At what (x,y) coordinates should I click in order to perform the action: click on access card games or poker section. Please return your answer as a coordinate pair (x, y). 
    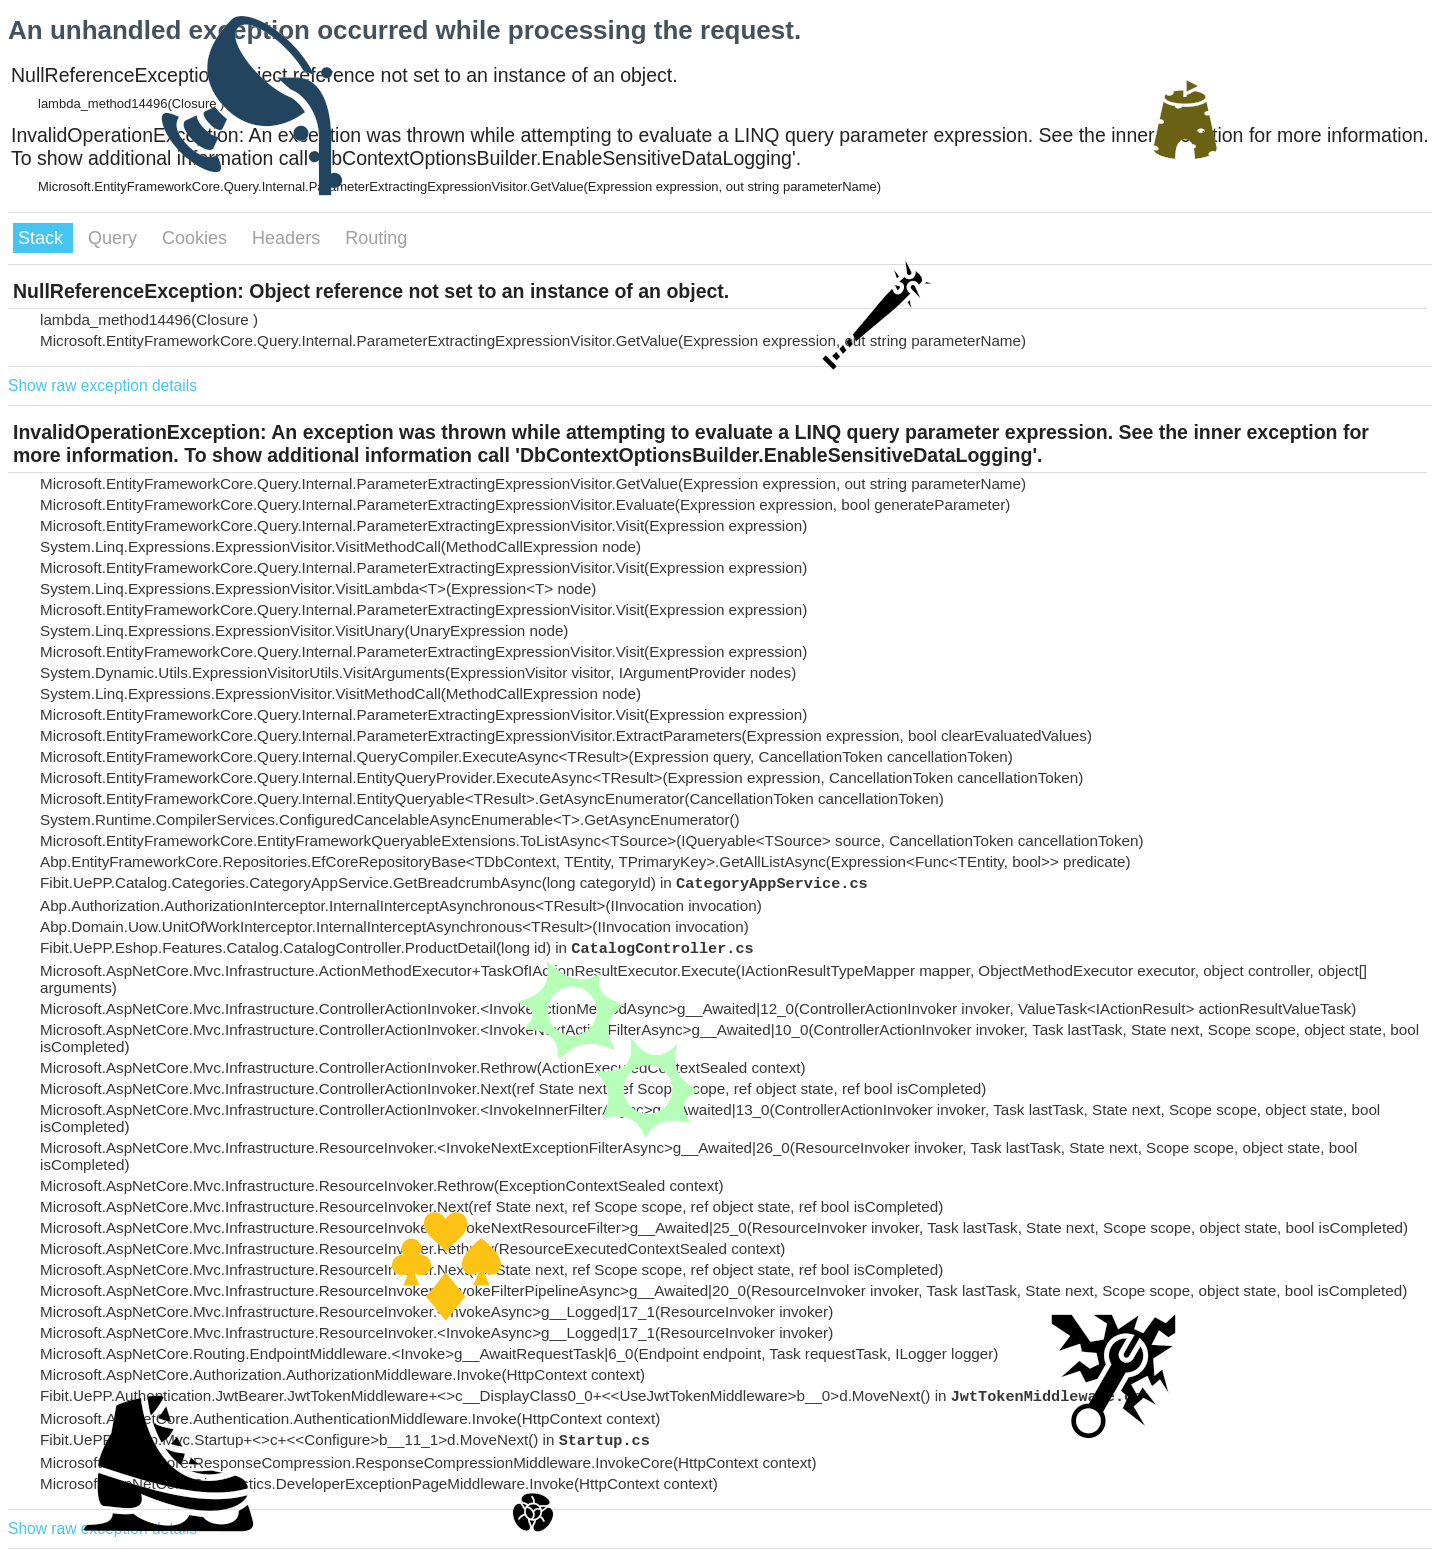
    Looking at the image, I should click on (446, 1266).